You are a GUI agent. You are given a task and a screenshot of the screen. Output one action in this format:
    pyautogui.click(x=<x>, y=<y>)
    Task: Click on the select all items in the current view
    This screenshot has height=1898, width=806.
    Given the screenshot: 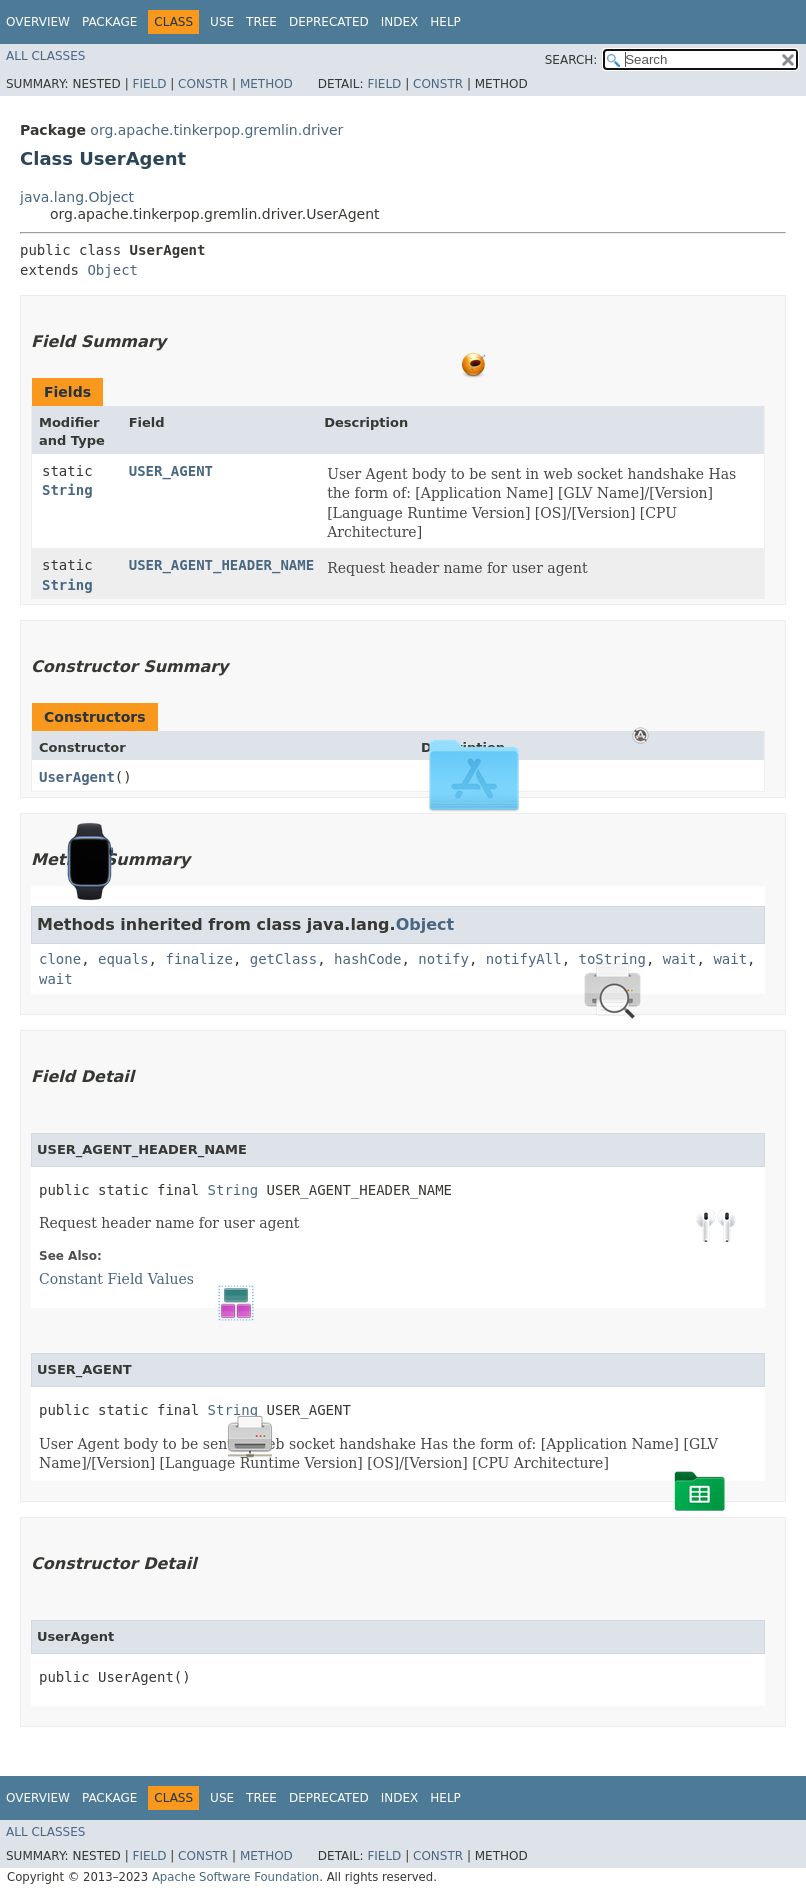 What is the action you would take?
    pyautogui.click(x=236, y=1303)
    